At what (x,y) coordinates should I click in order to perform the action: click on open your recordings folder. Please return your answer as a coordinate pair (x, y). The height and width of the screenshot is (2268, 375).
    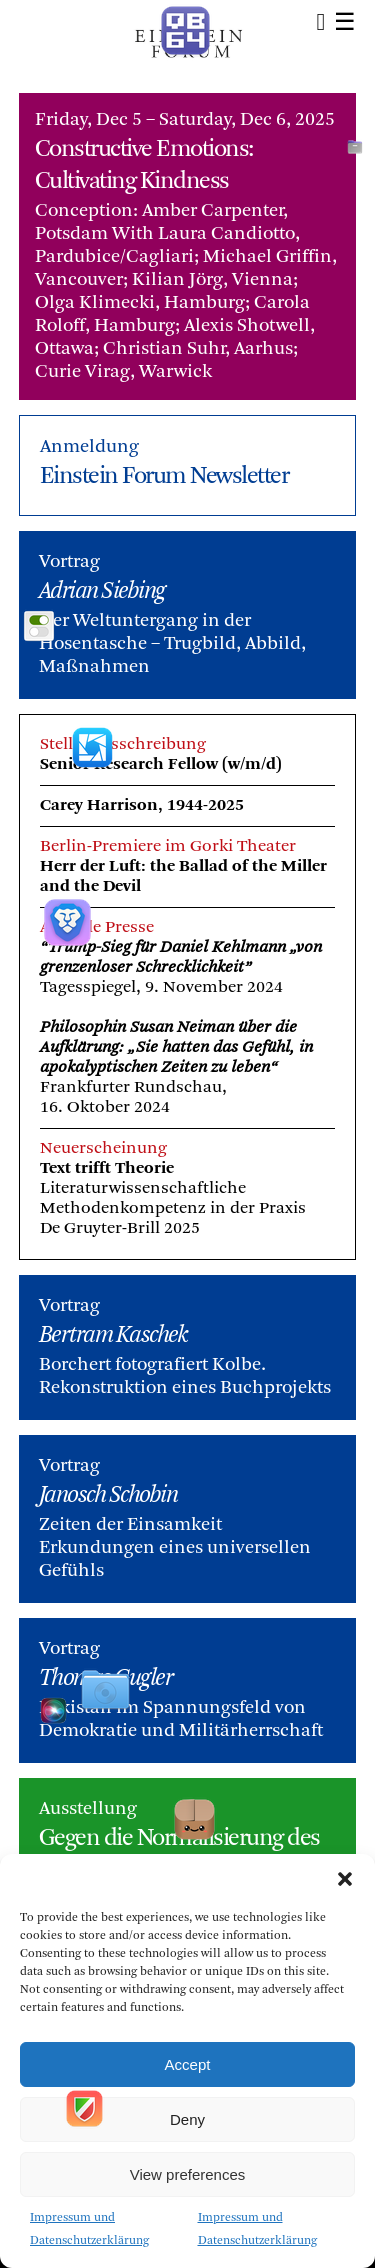
    Looking at the image, I should click on (105, 1689).